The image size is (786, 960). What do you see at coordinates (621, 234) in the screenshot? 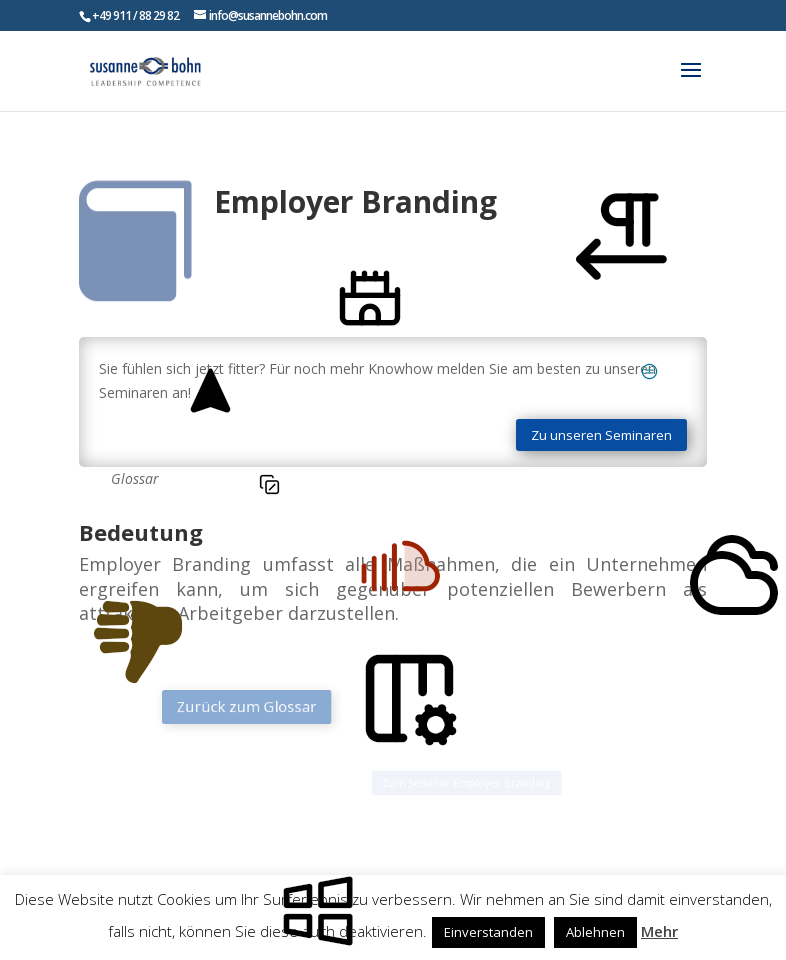
I see `align text to the left` at bounding box center [621, 234].